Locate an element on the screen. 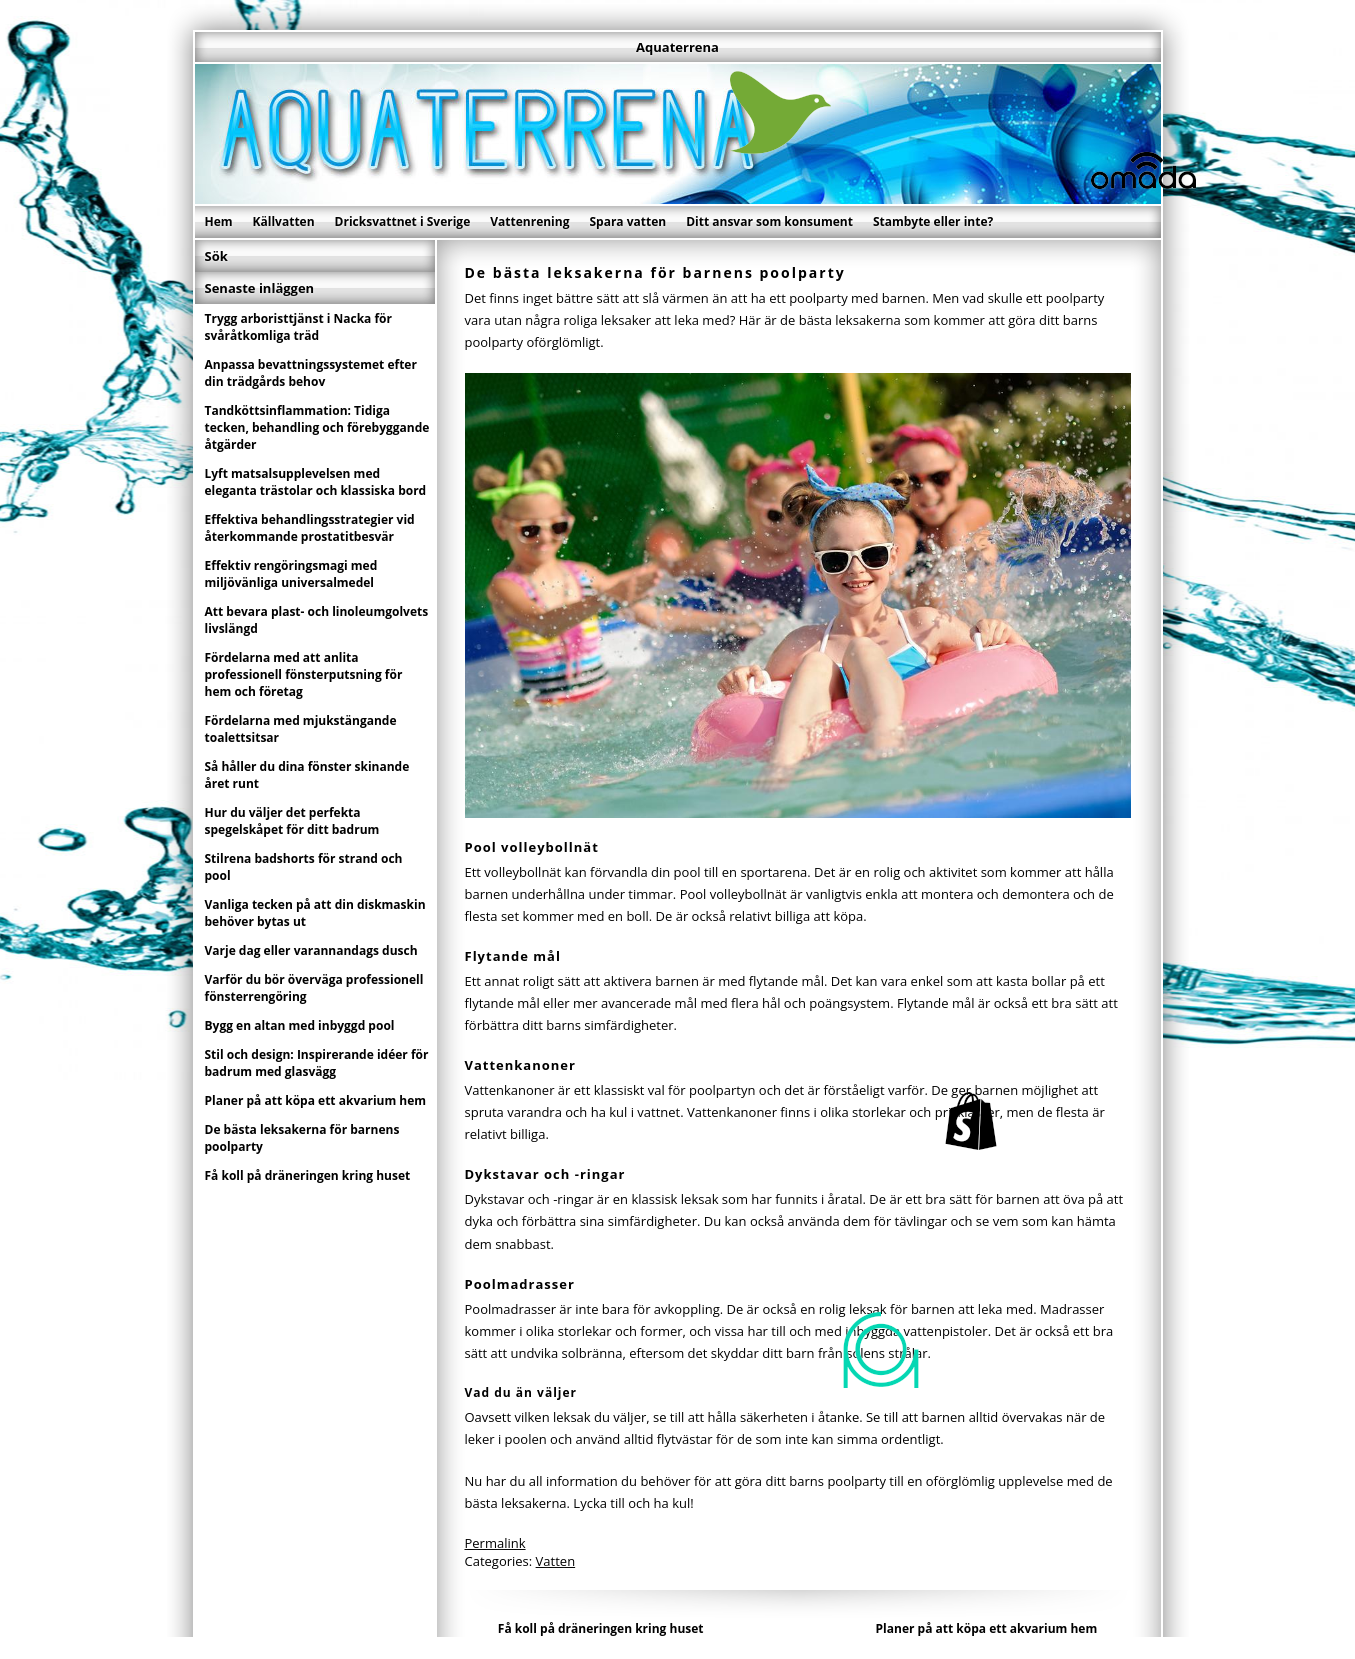  mastercomfig logo - a Team Fortress 2 performance optimization tool is located at coordinates (881, 1350).